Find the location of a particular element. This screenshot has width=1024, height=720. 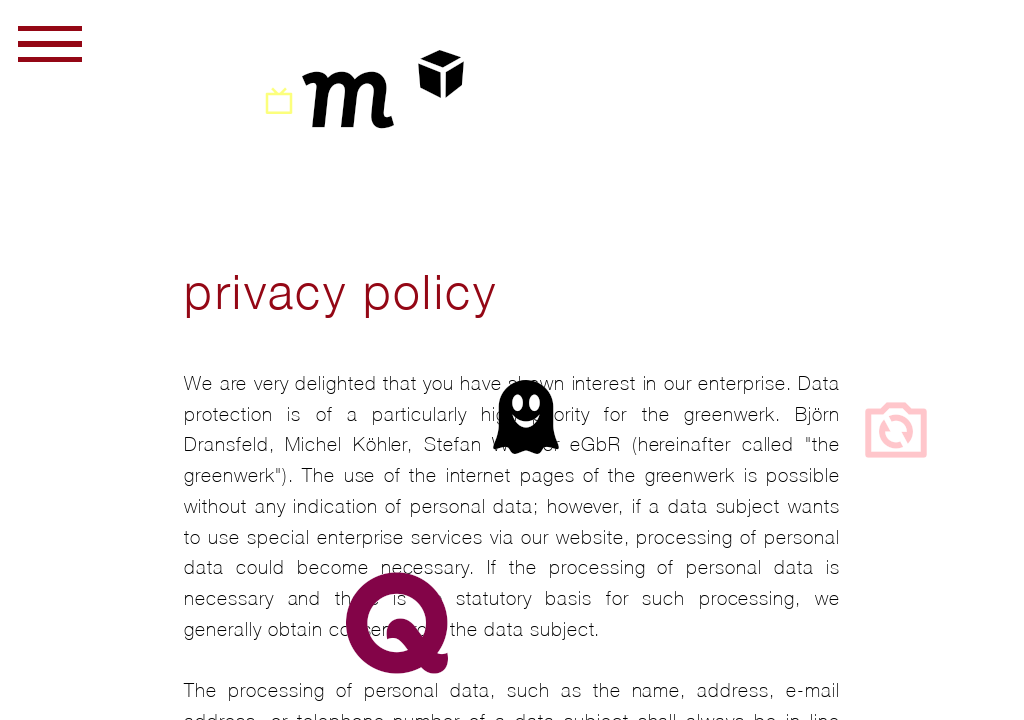

open mojeek search engine is located at coordinates (348, 100).